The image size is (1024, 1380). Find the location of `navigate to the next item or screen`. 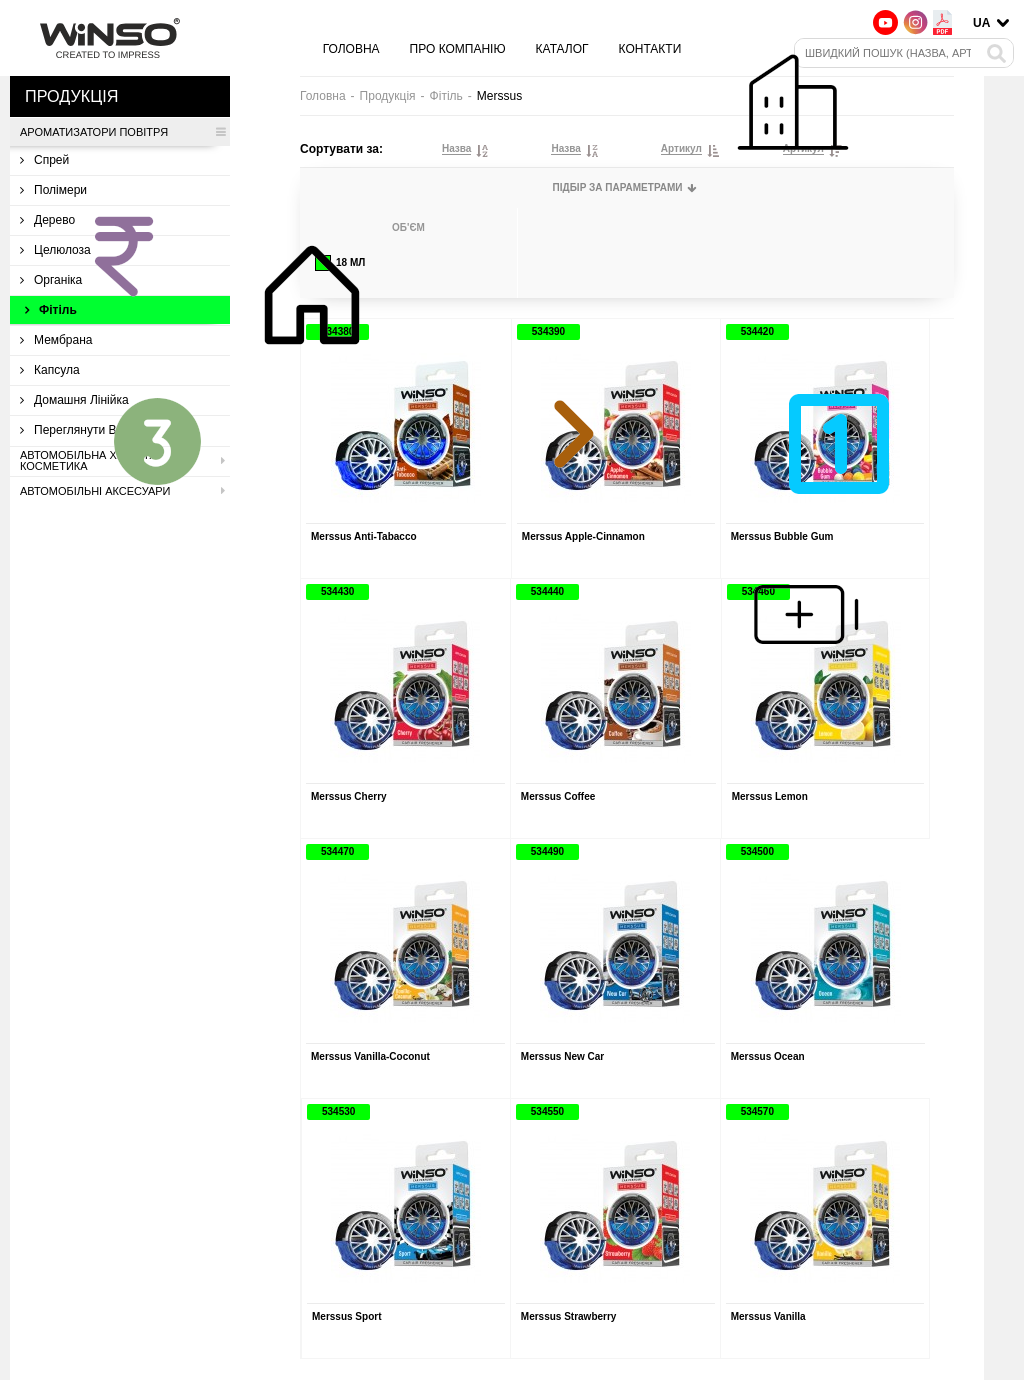

navigate to the next item or screen is located at coordinates (571, 434).